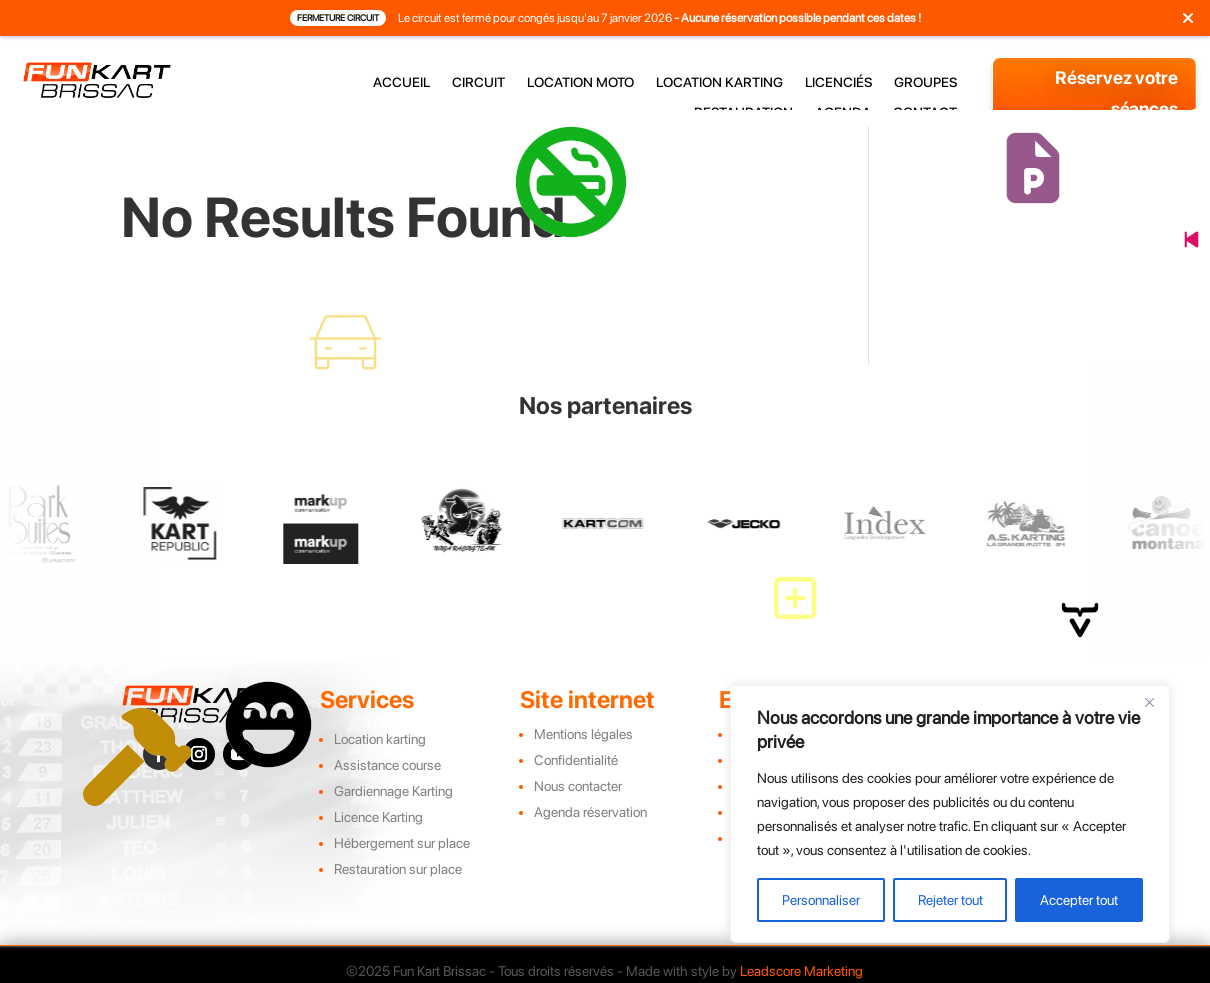 The height and width of the screenshot is (983, 1210). I want to click on go to previous track, so click(1191, 239).